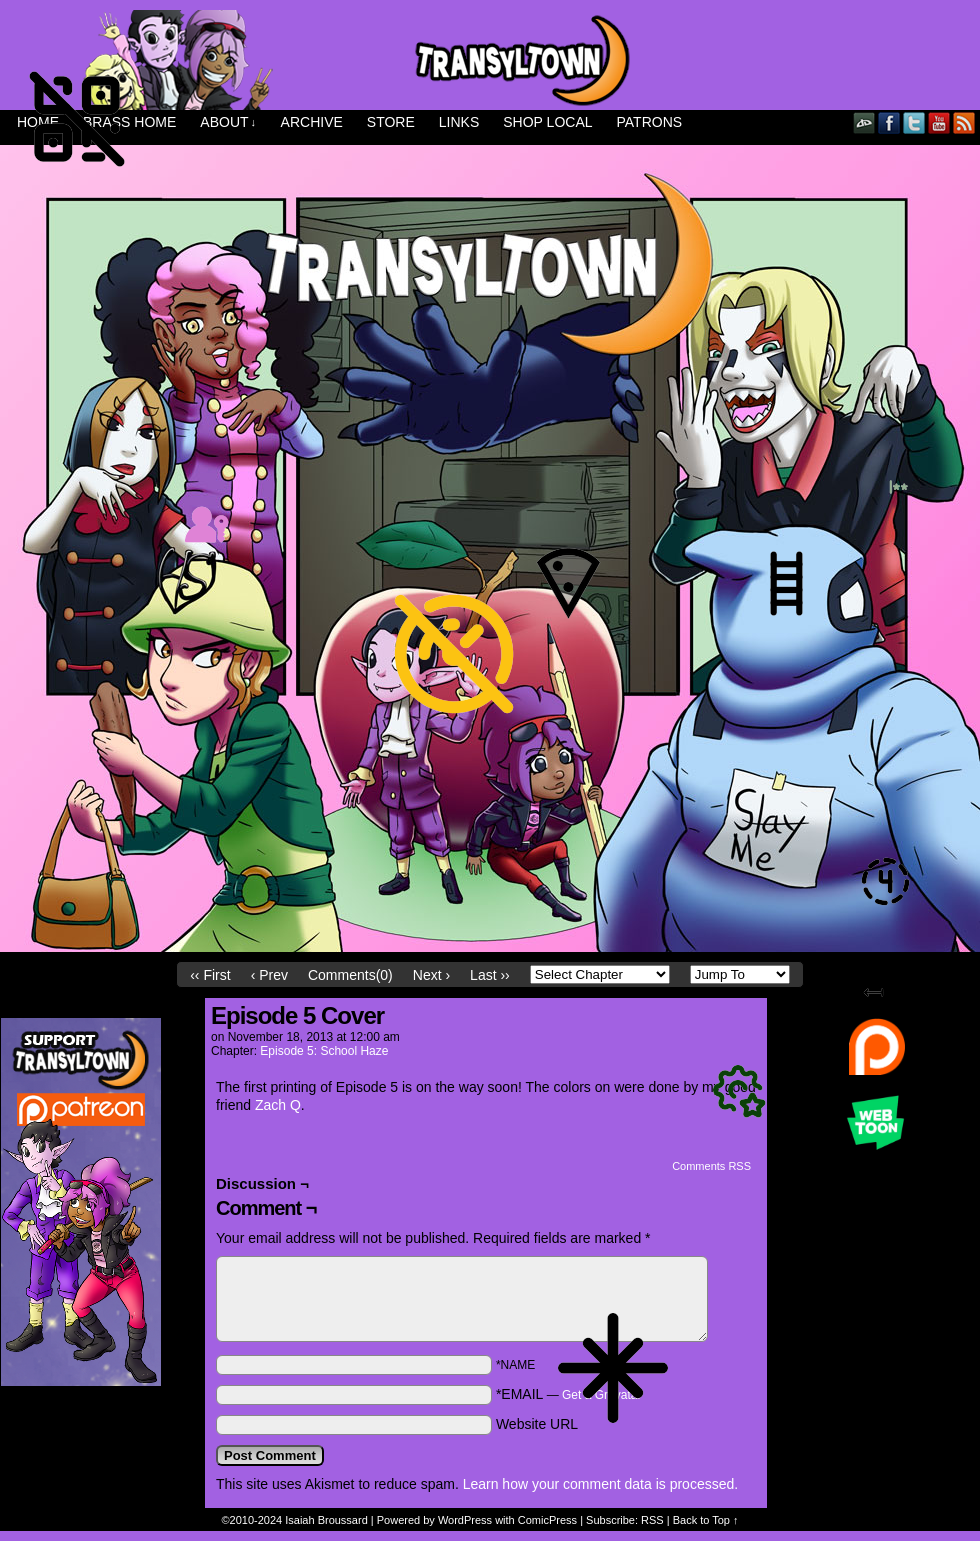 Image resolution: width=980 pixels, height=1541 pixels. I want to click on navigate back to previous screen, so click(873, 992).